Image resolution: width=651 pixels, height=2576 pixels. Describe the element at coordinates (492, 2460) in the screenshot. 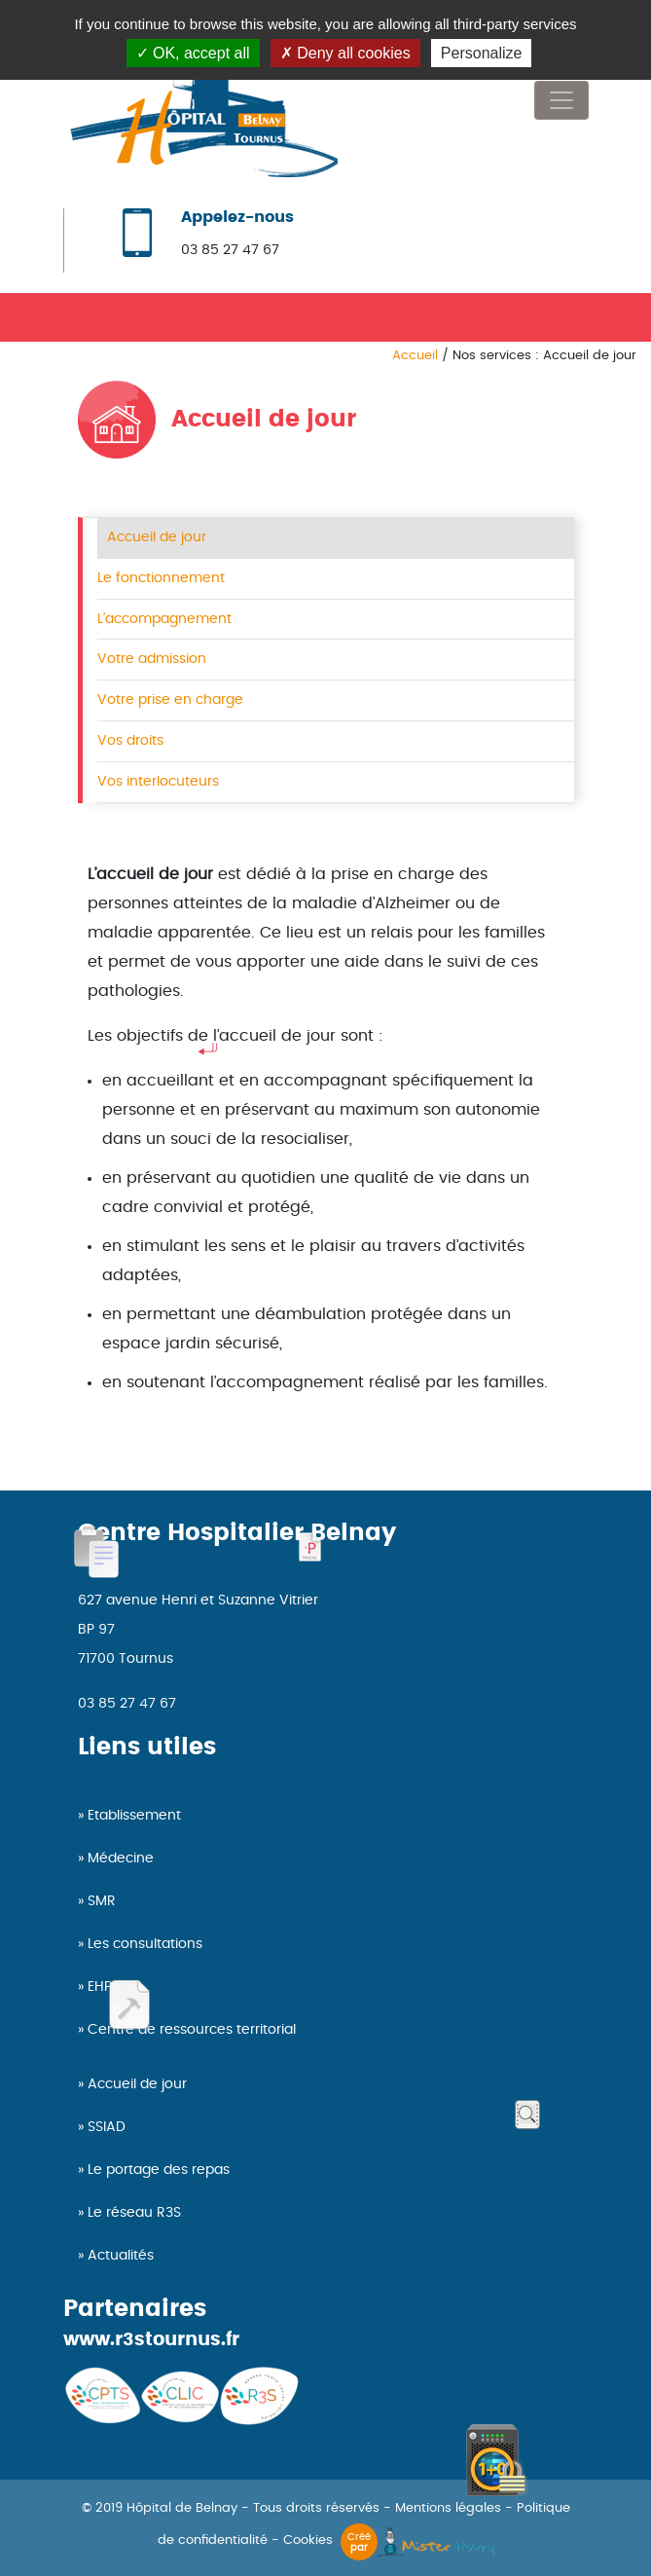

I see `locked RAID 10 storage volume` at that location.